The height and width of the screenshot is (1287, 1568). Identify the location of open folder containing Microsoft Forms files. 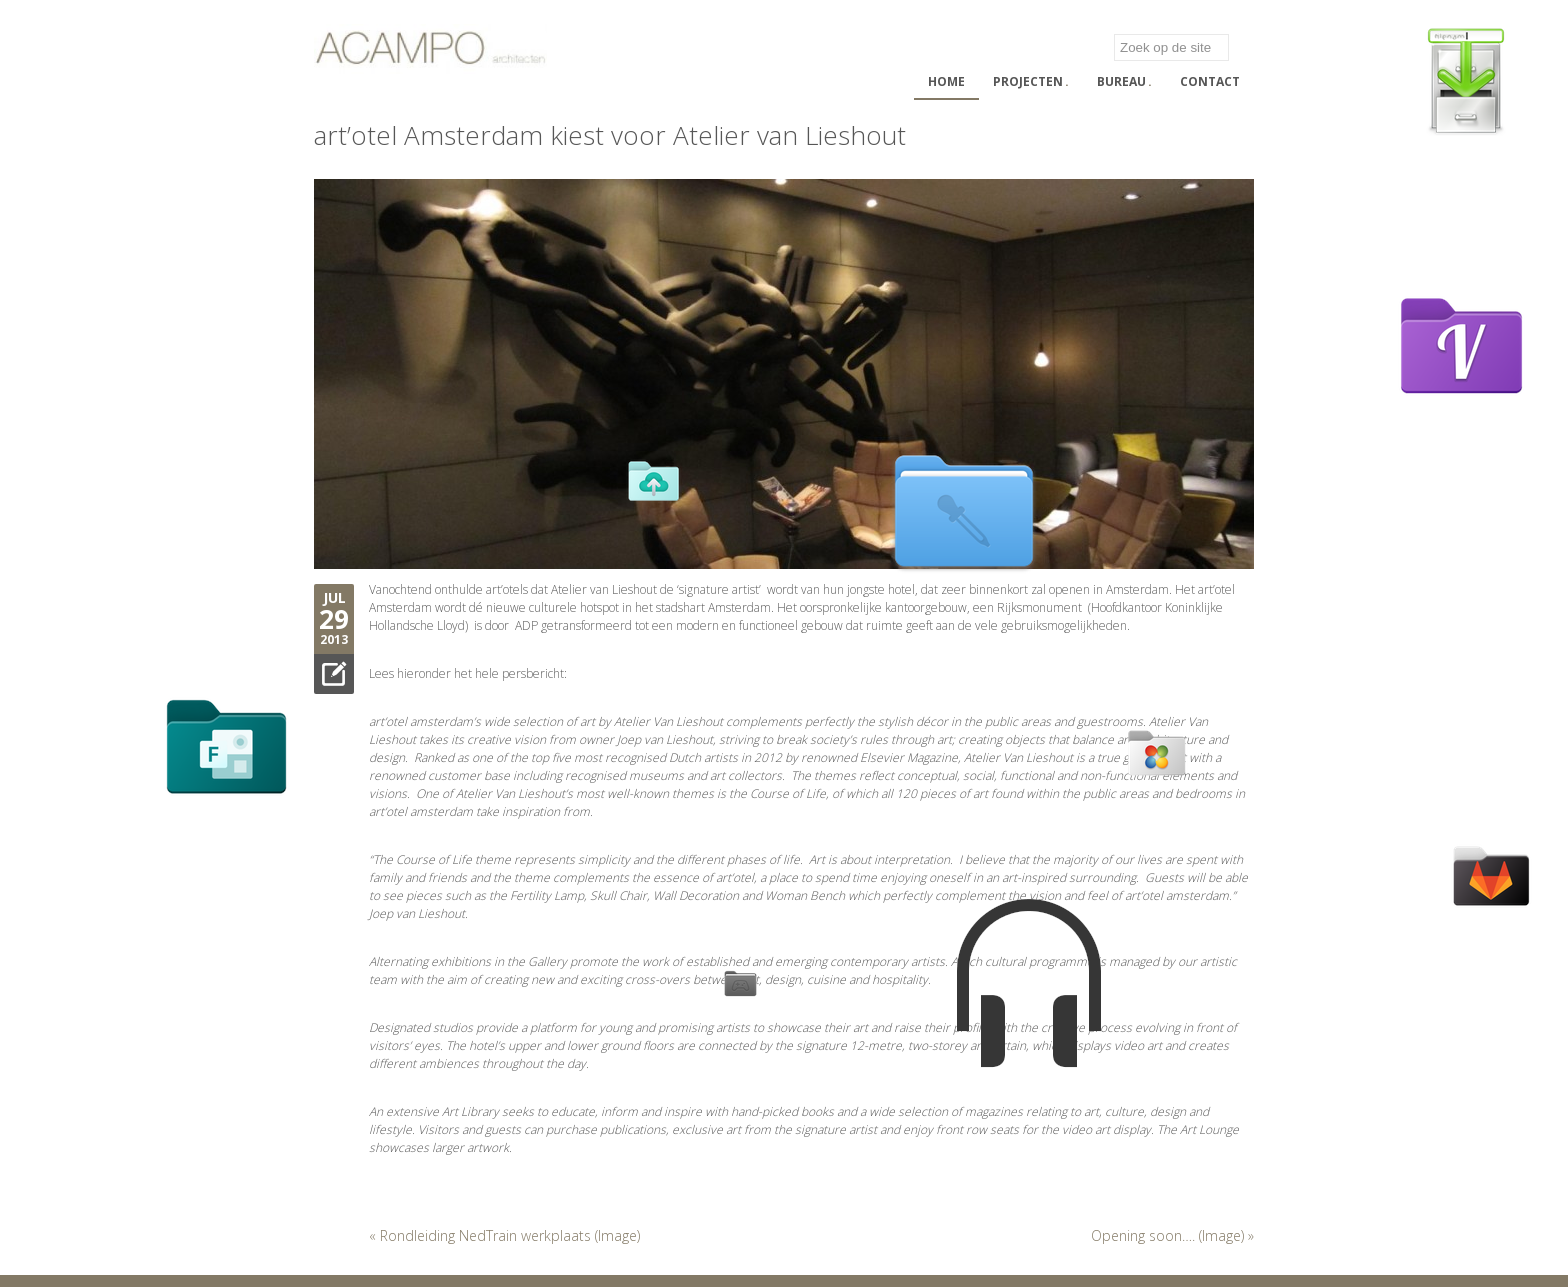
(226, 750).